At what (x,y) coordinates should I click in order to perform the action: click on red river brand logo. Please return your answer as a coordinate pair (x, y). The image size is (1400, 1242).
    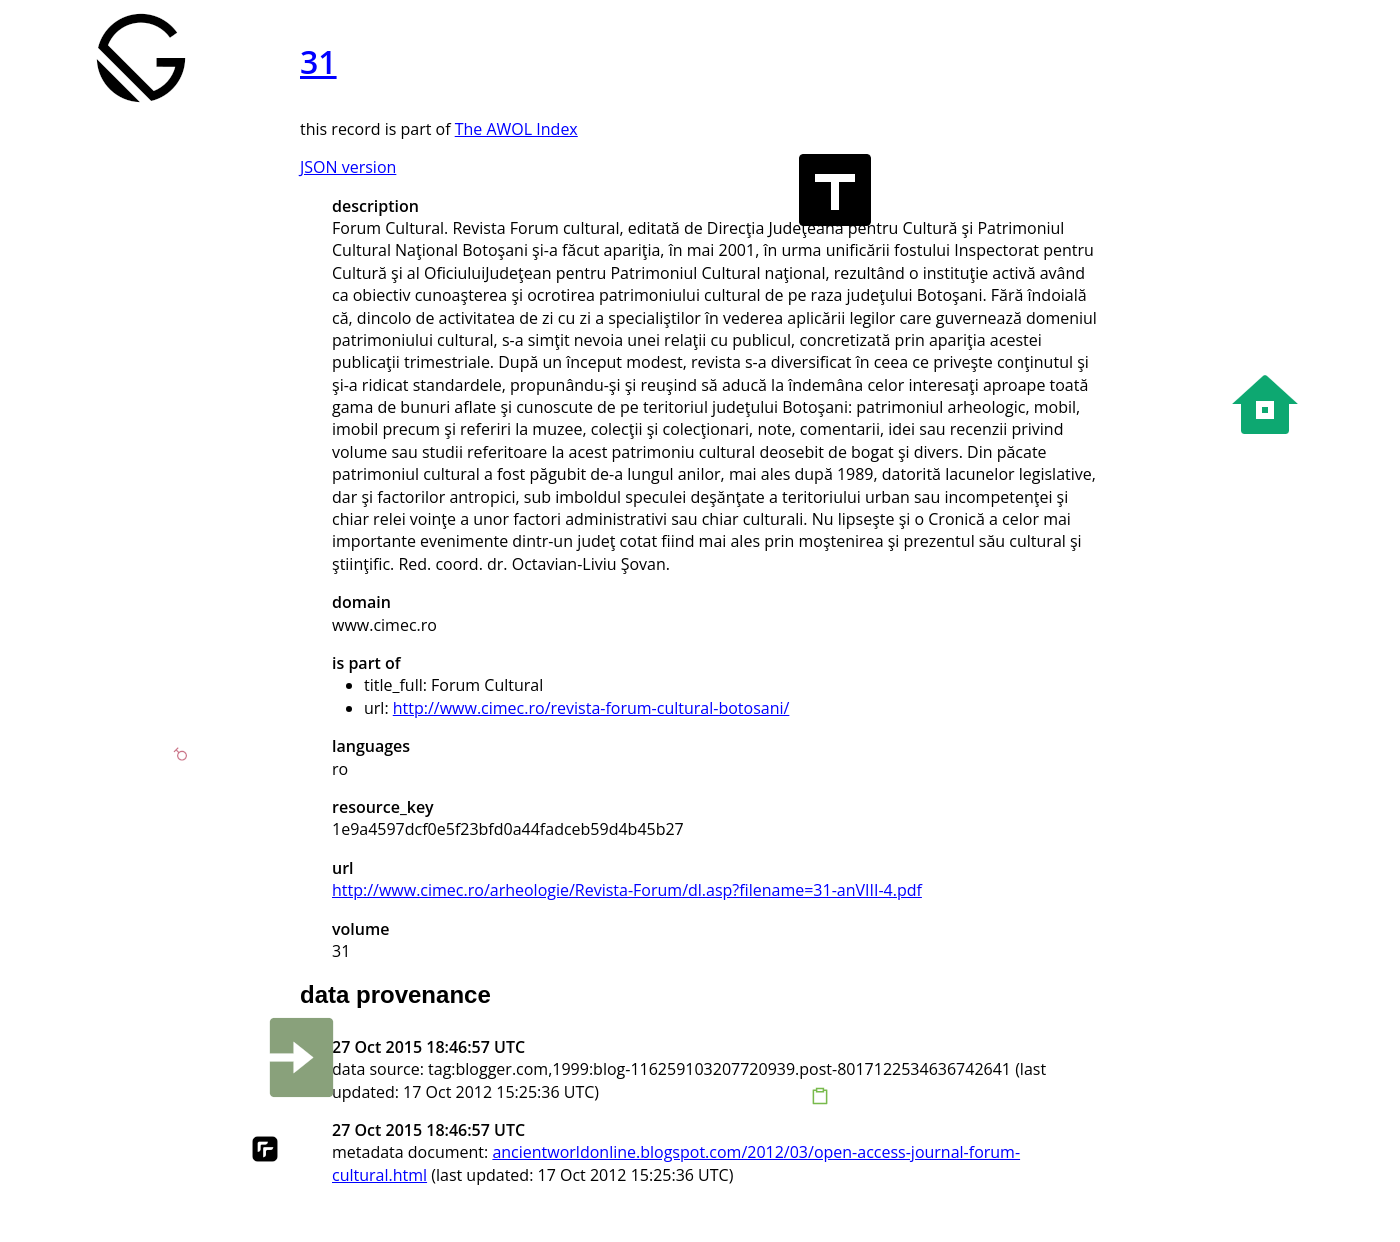
    Looking at the image, I should click on (265, 1149).